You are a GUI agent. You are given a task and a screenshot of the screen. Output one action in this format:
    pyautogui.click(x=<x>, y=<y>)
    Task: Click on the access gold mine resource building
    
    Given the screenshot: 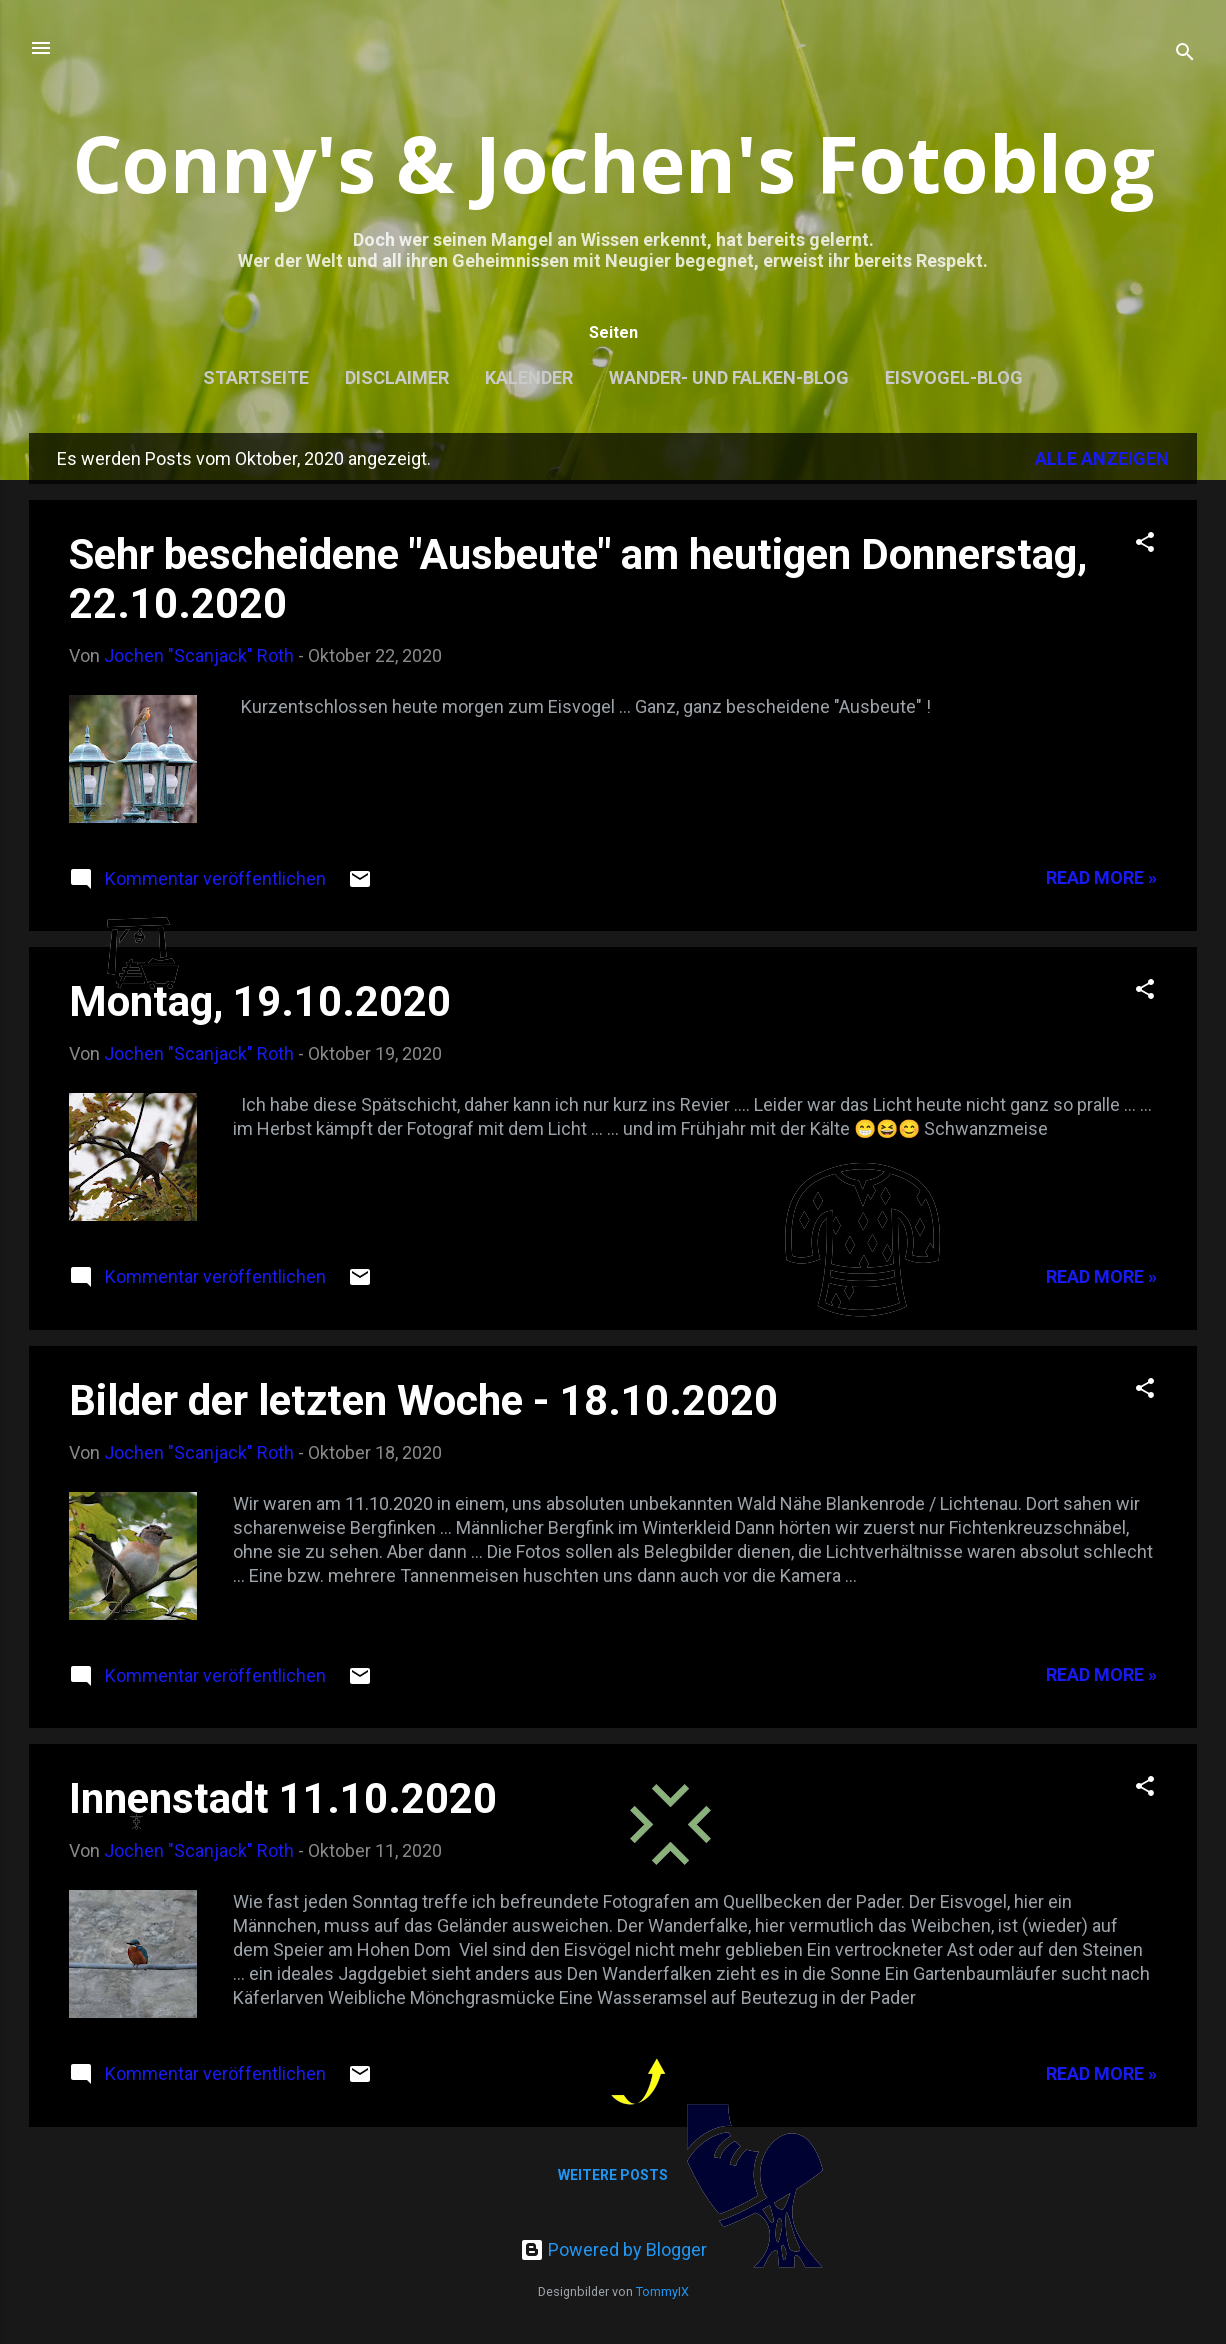 What is the action you would take?
    pyautogui.click(x=143, y=953)
    